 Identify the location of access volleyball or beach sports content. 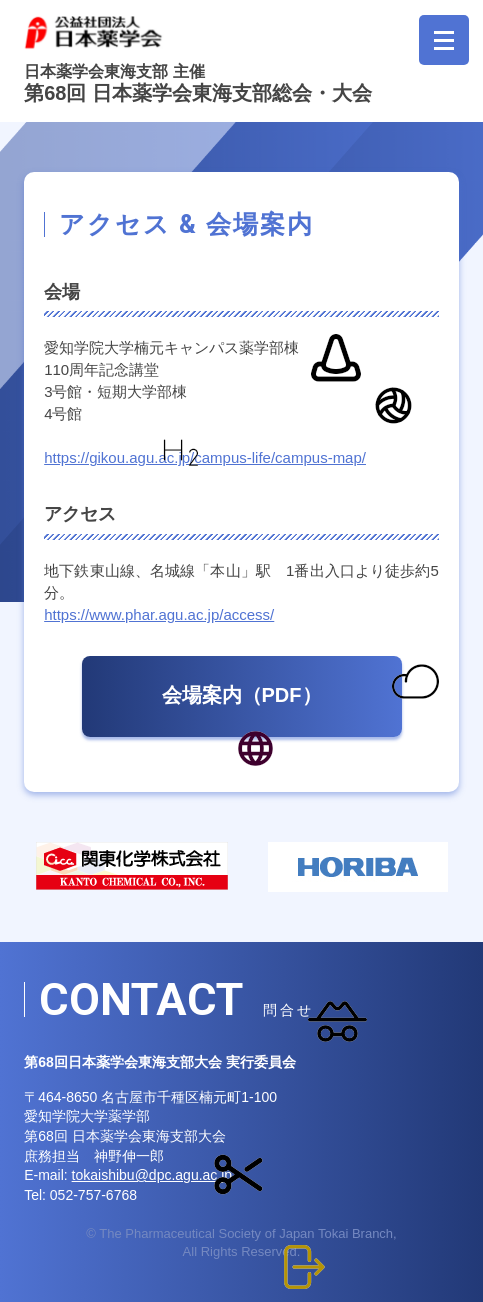
(393, 405).